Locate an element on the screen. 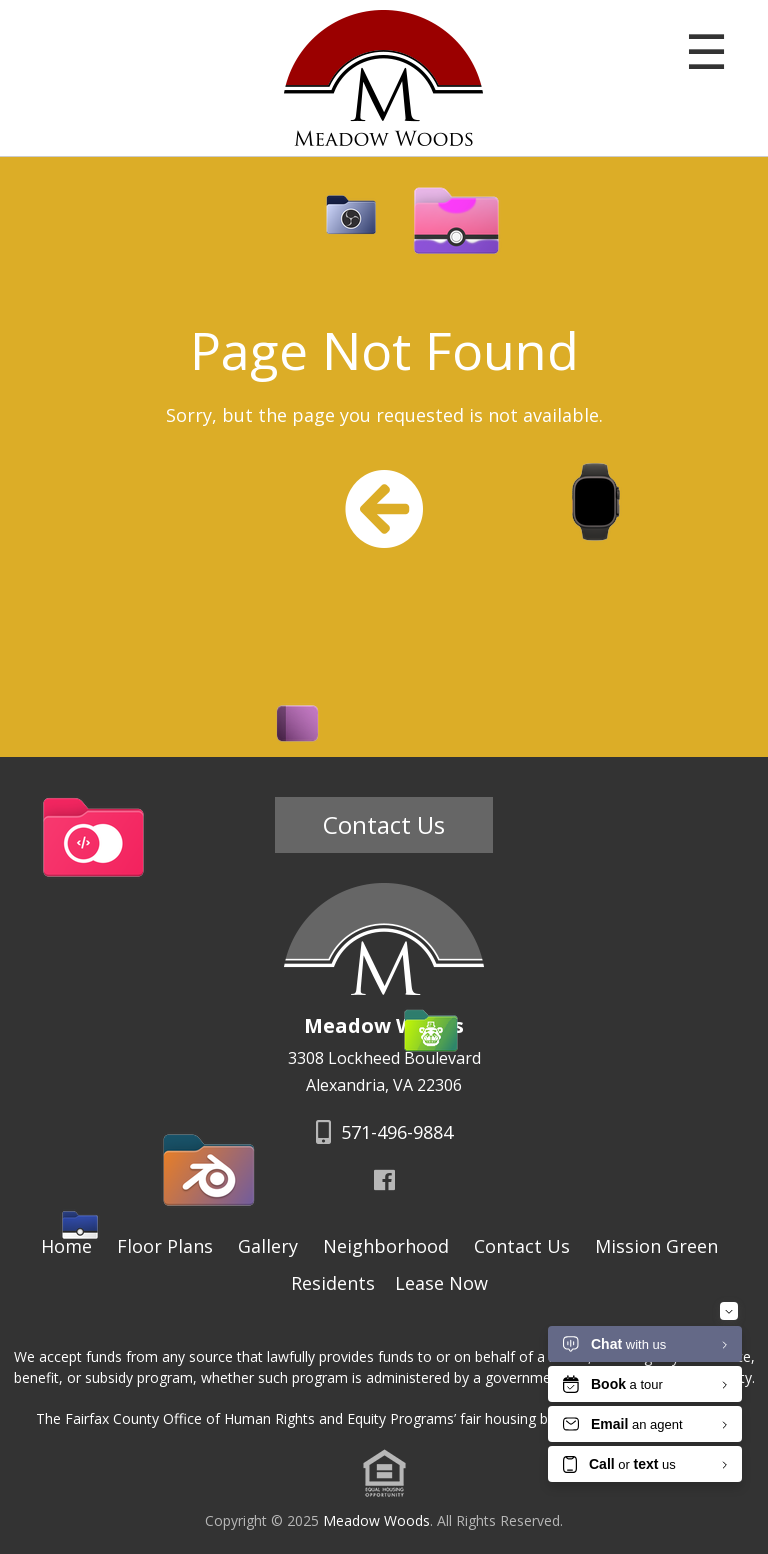 The height and width of the screenshot is (1554, 768). open your Game Jolt games folder is located at coordinates (431, 1032).